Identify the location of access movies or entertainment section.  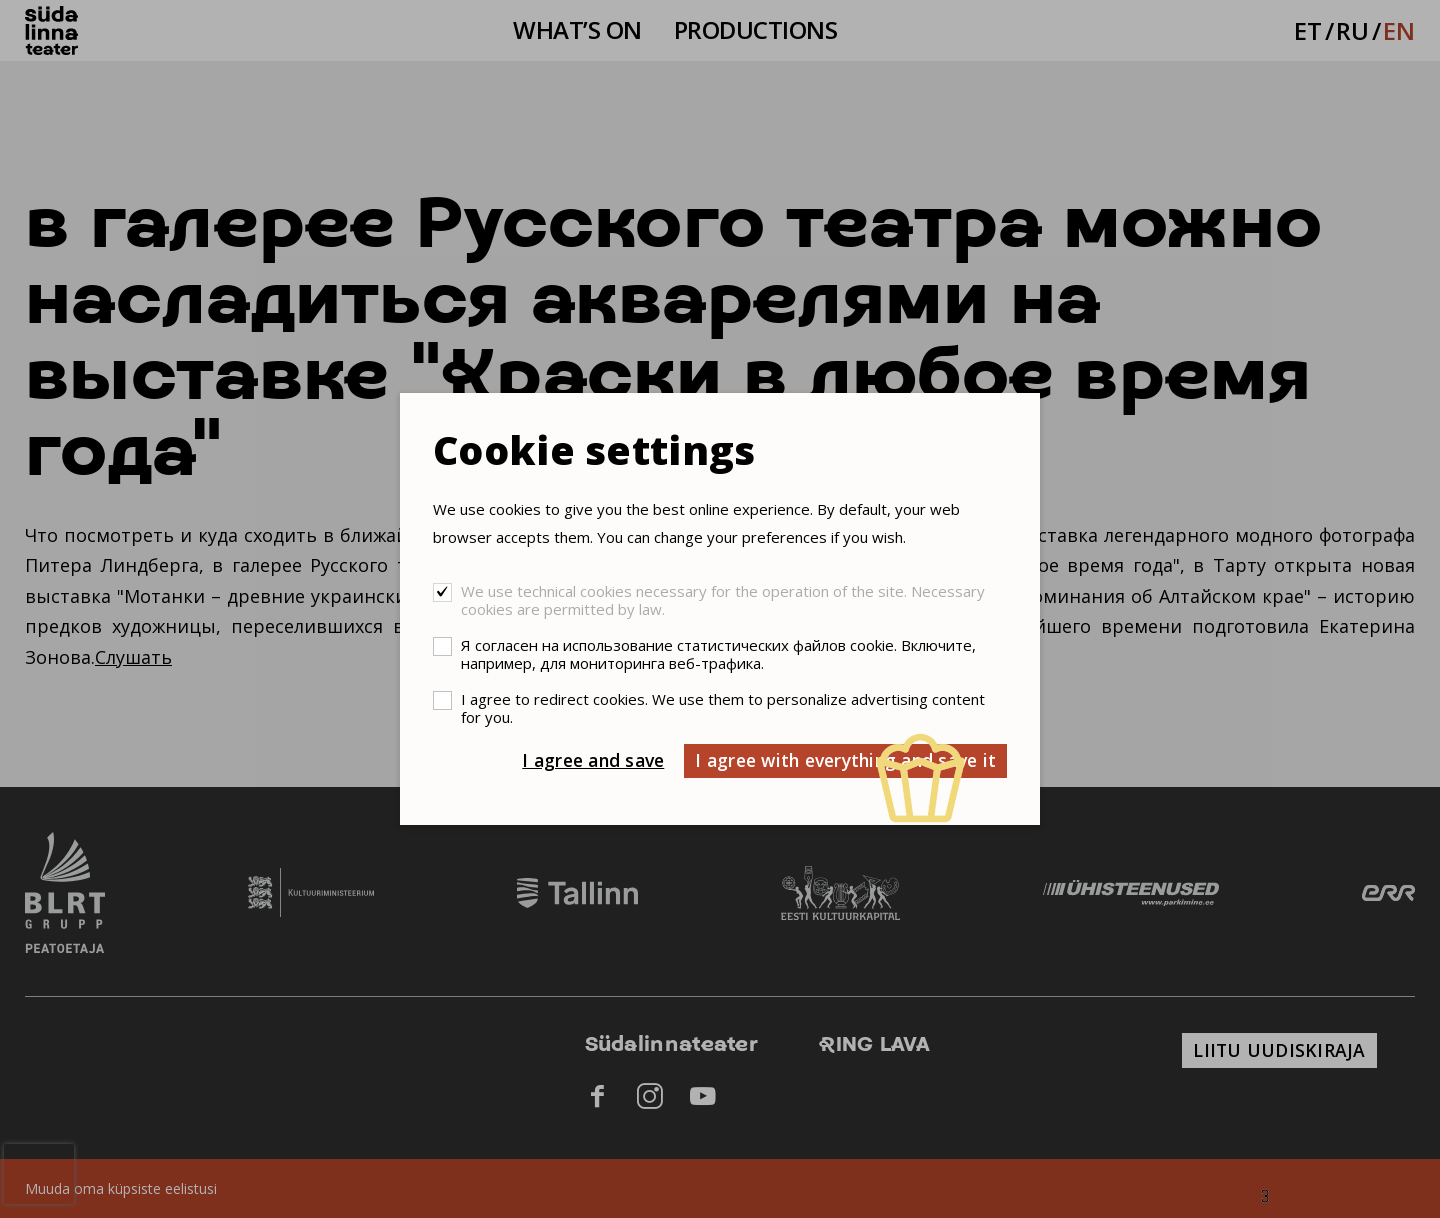
(920, 781).